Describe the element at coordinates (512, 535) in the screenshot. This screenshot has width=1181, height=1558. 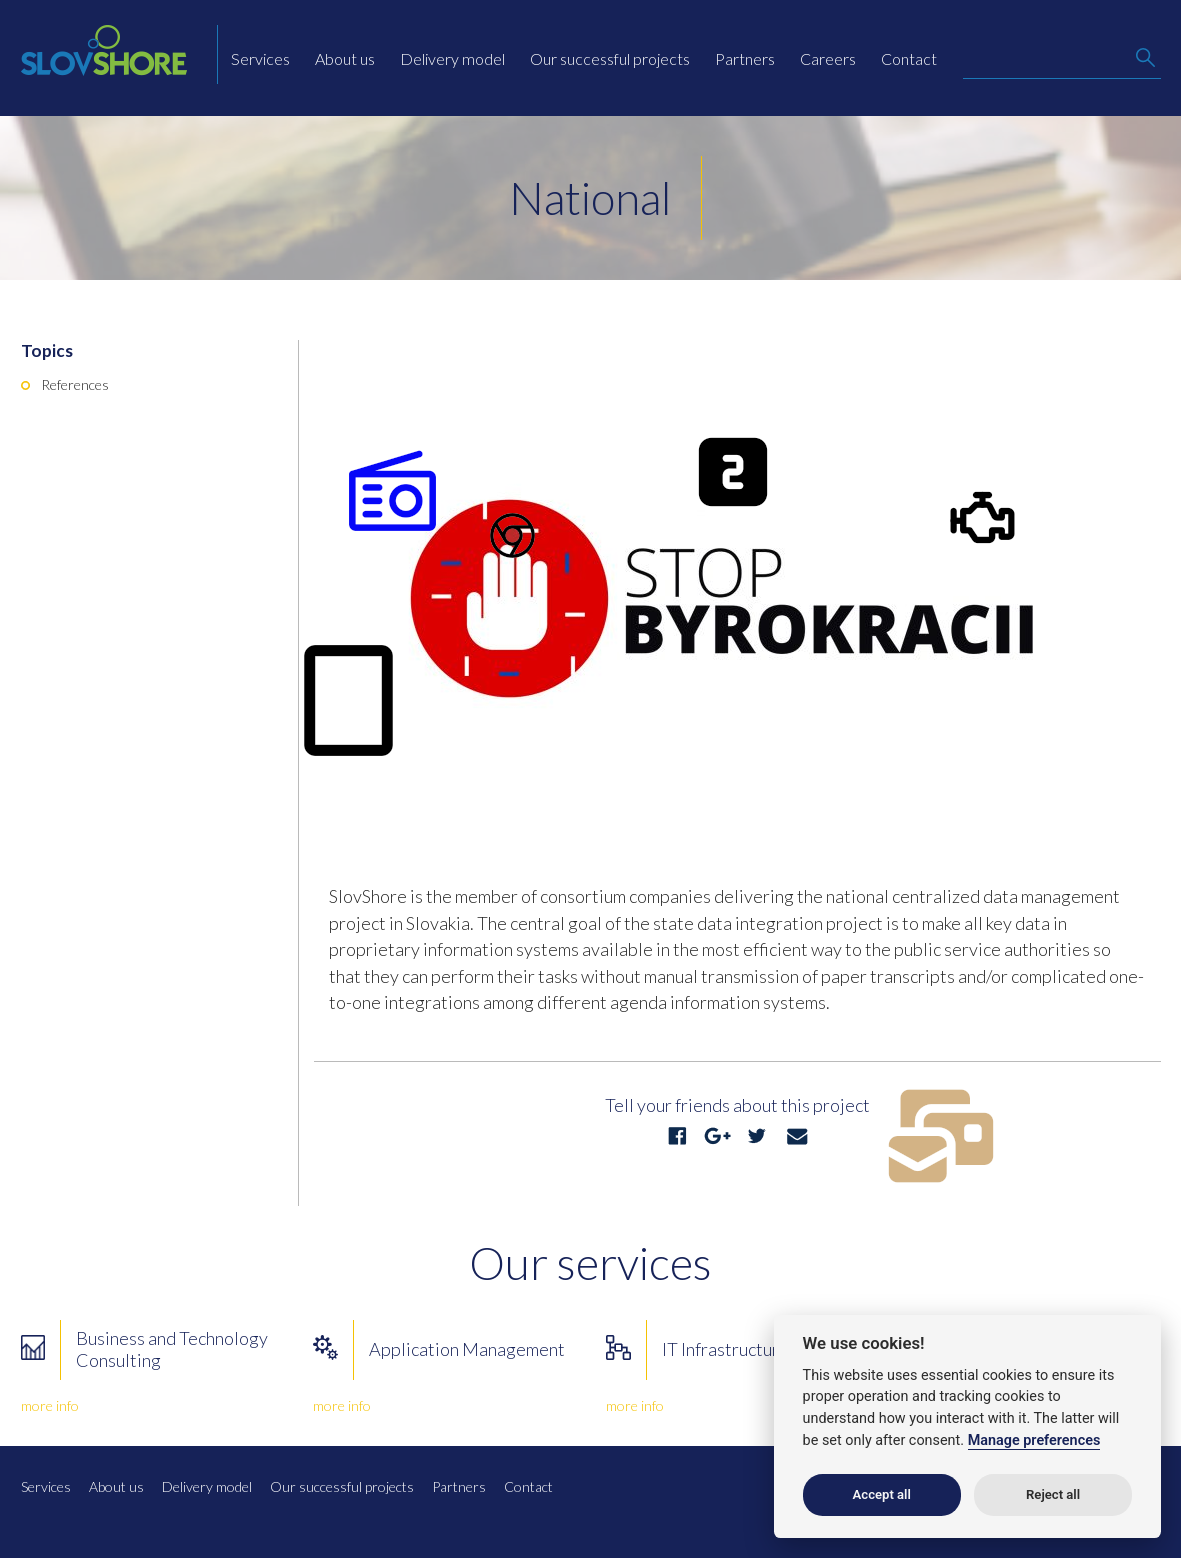
I see `open google chrome browser` at that location.